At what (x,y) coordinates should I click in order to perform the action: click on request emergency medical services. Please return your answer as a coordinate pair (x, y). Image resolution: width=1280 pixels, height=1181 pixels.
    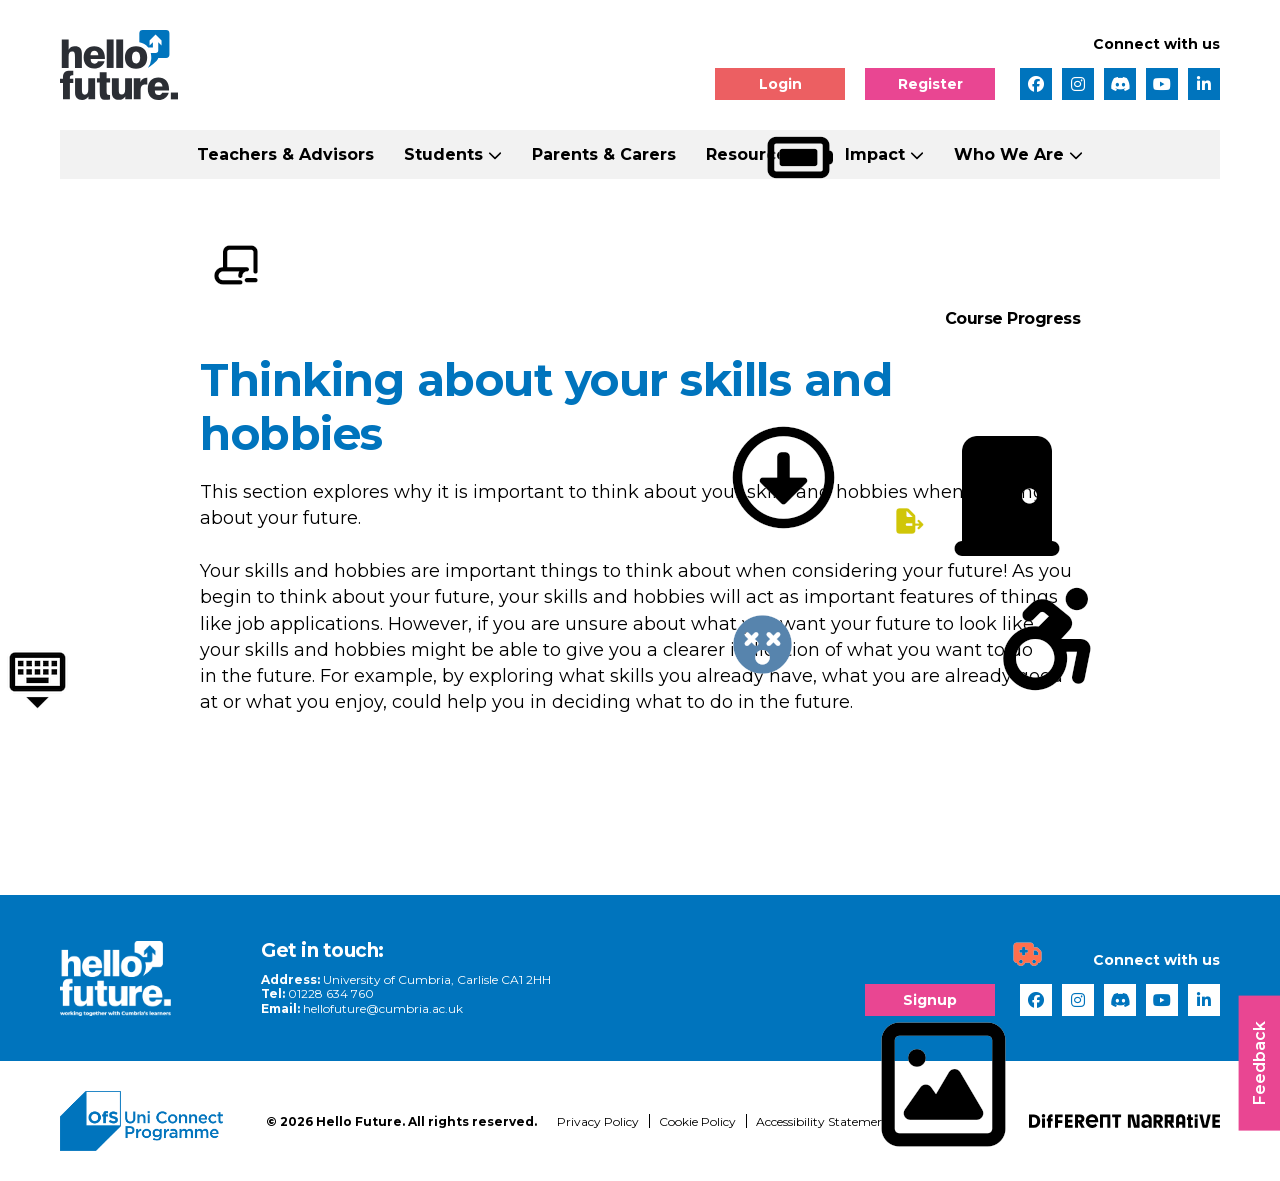
    Looking at the image, I should click on (1027, 953).